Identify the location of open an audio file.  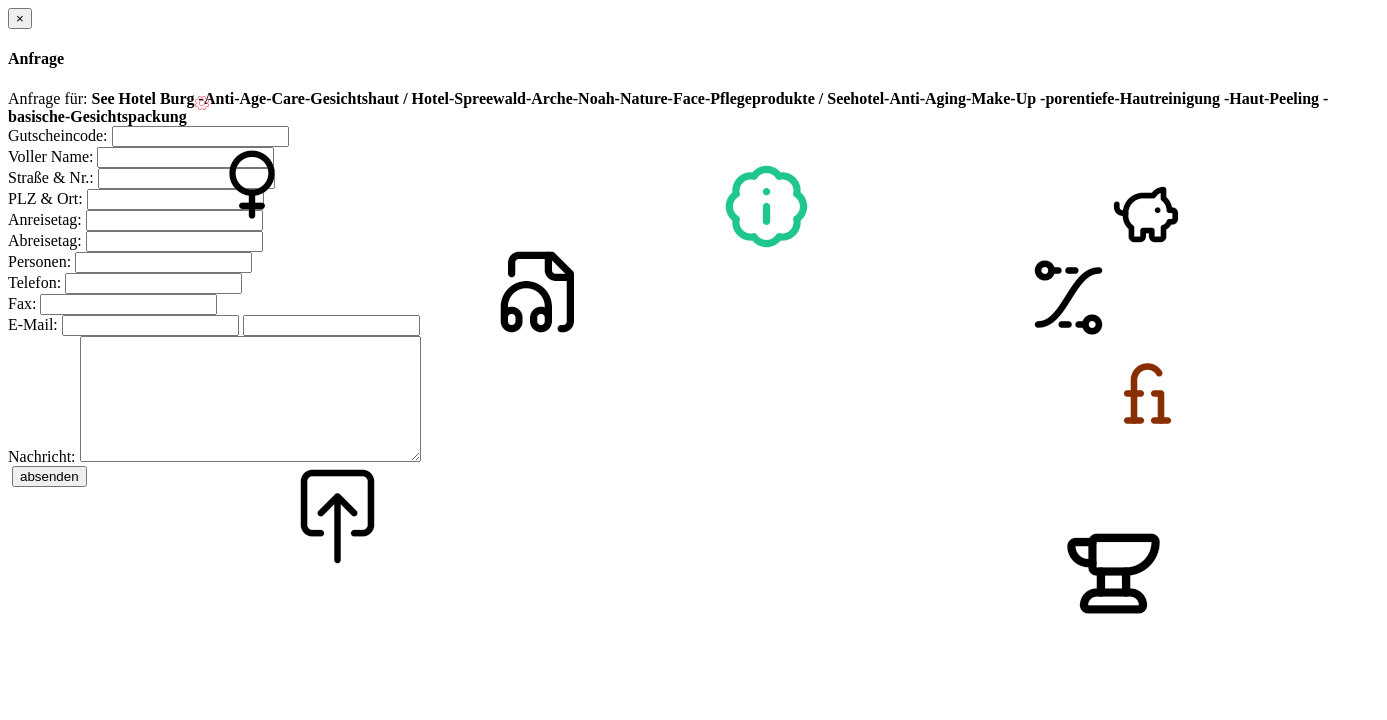
(541, 292).